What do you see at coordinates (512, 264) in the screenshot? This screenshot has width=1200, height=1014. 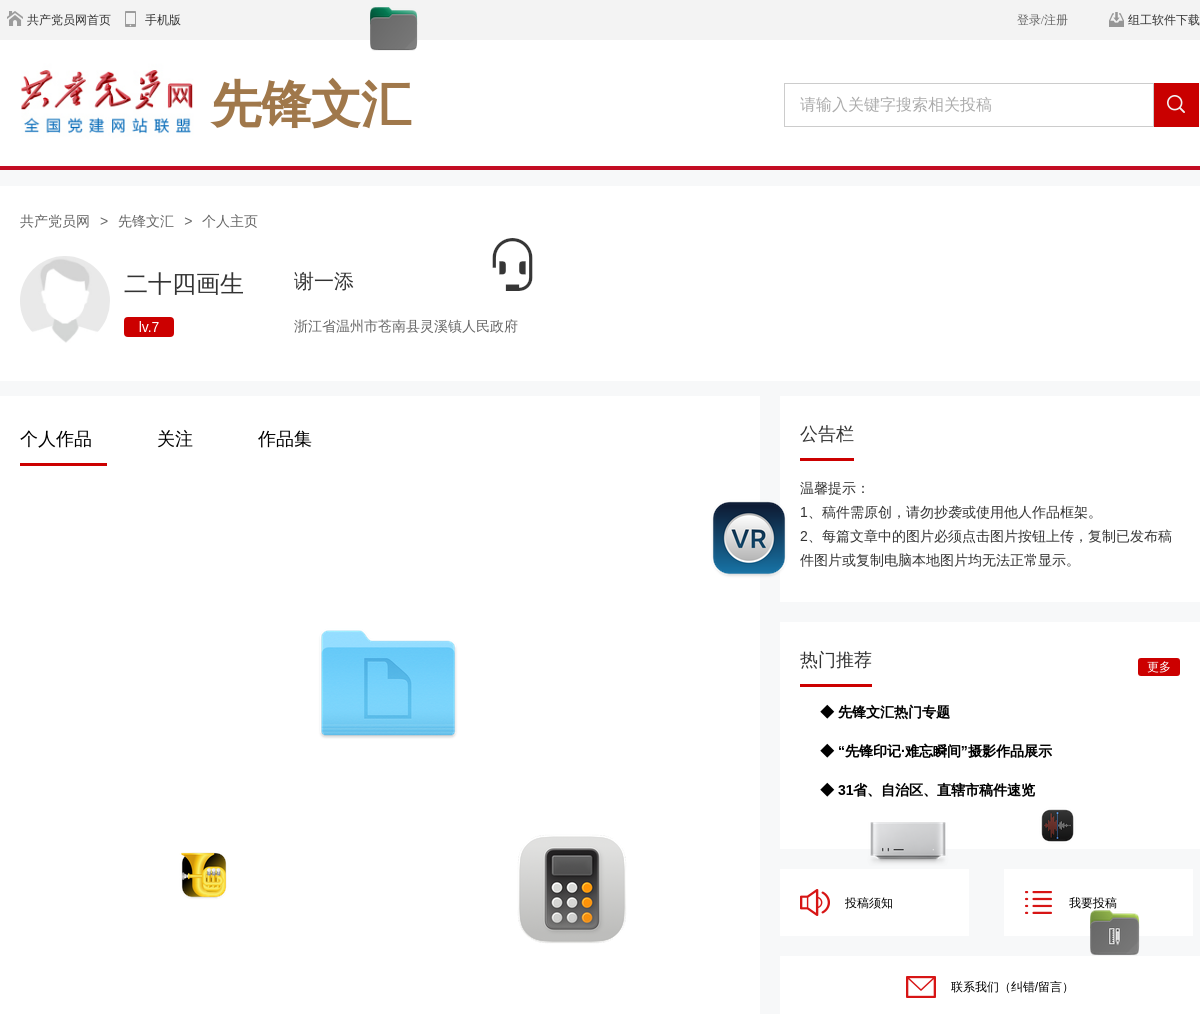 I see `audio or headset settings` at bounding box center [512, 264].